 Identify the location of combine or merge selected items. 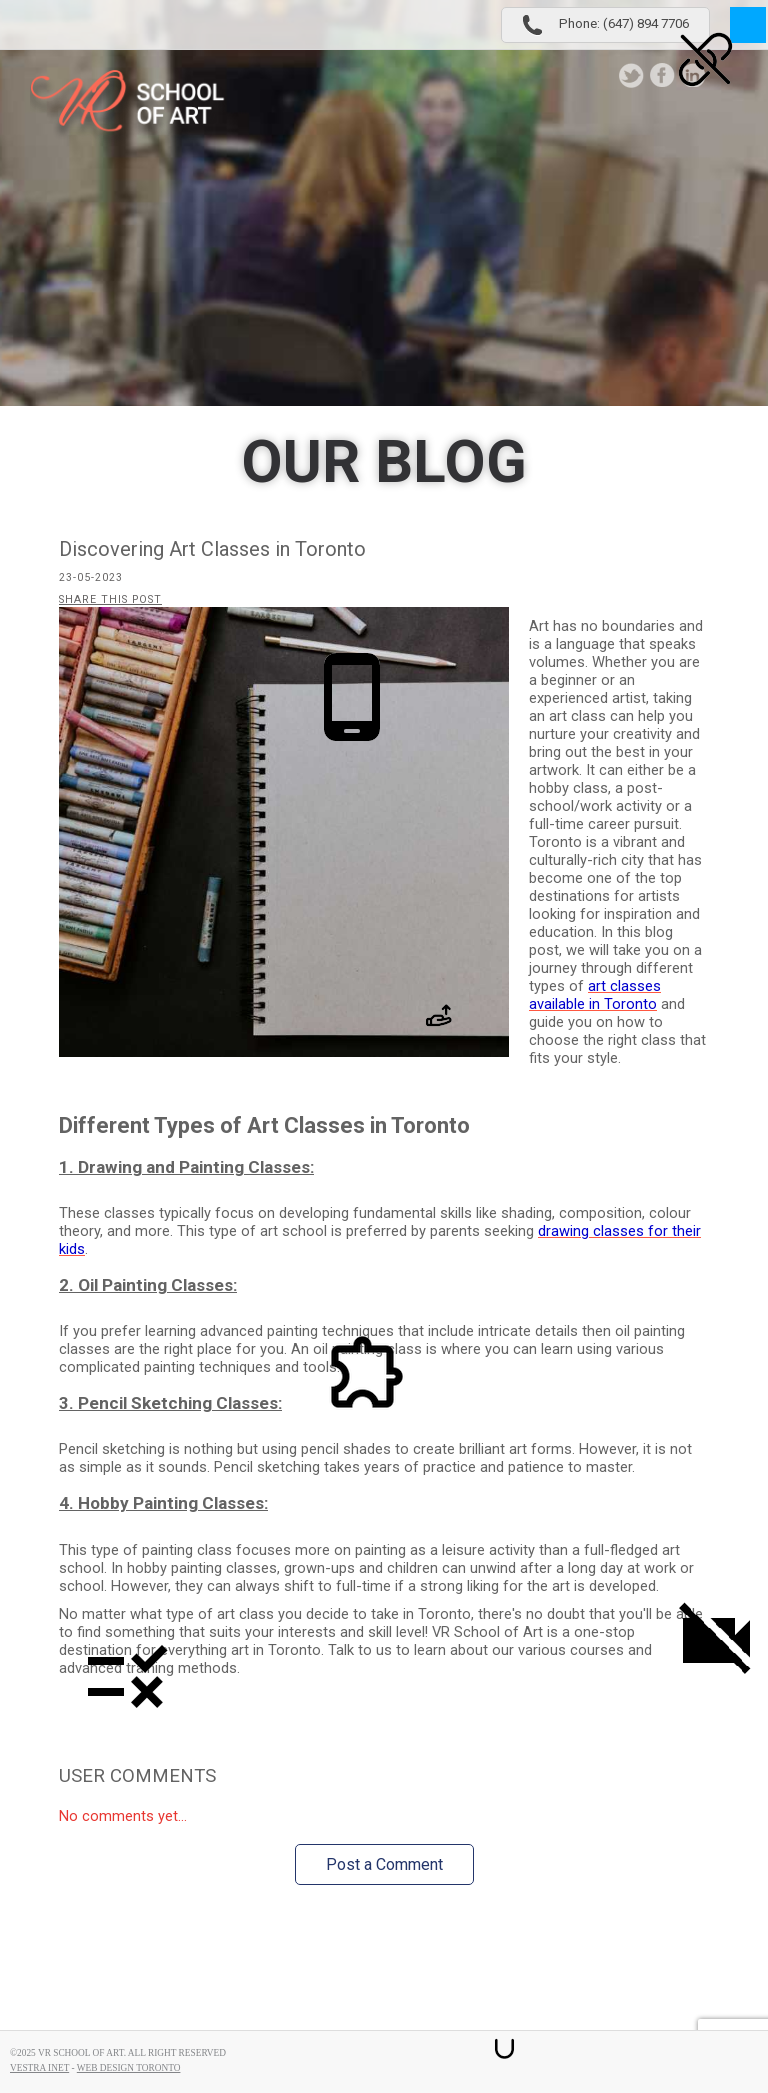
(504, 2047).